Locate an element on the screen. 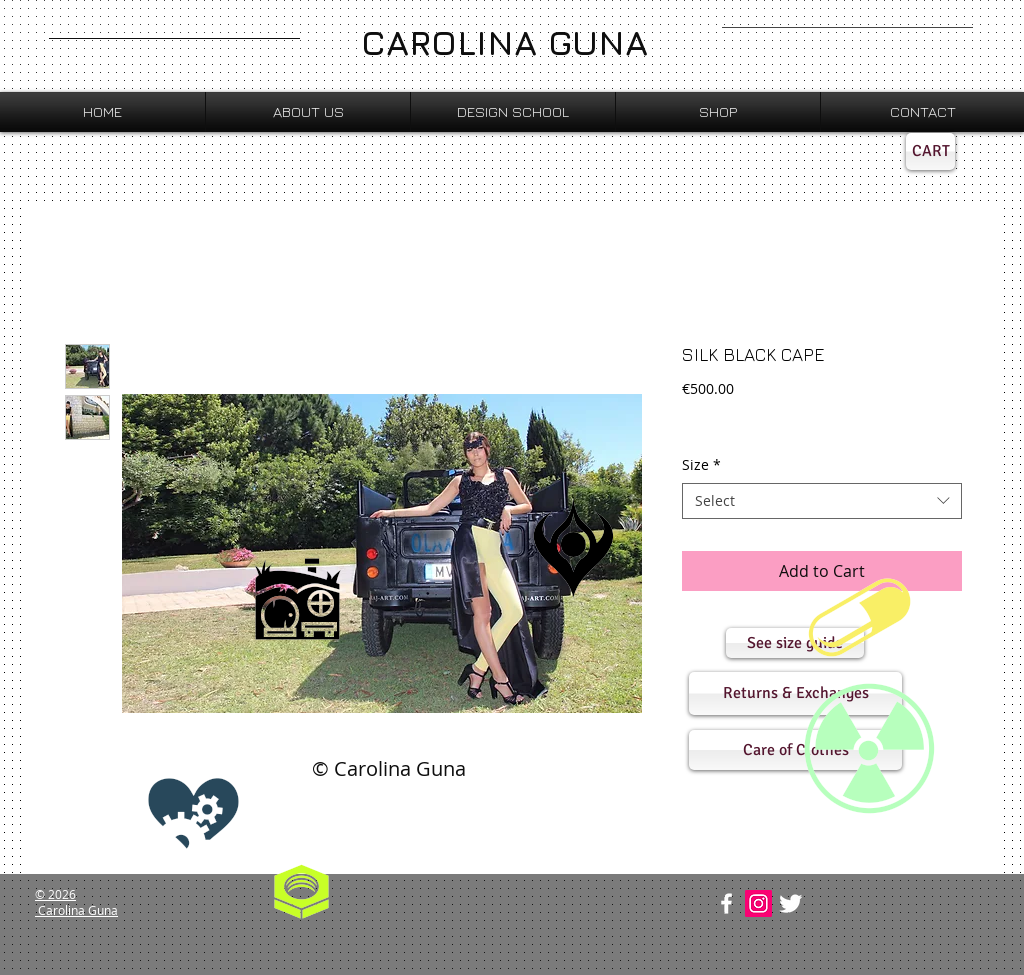 The image size is (1024, 975). access hardware or mechanical settings is located at coordinates (301, 891).